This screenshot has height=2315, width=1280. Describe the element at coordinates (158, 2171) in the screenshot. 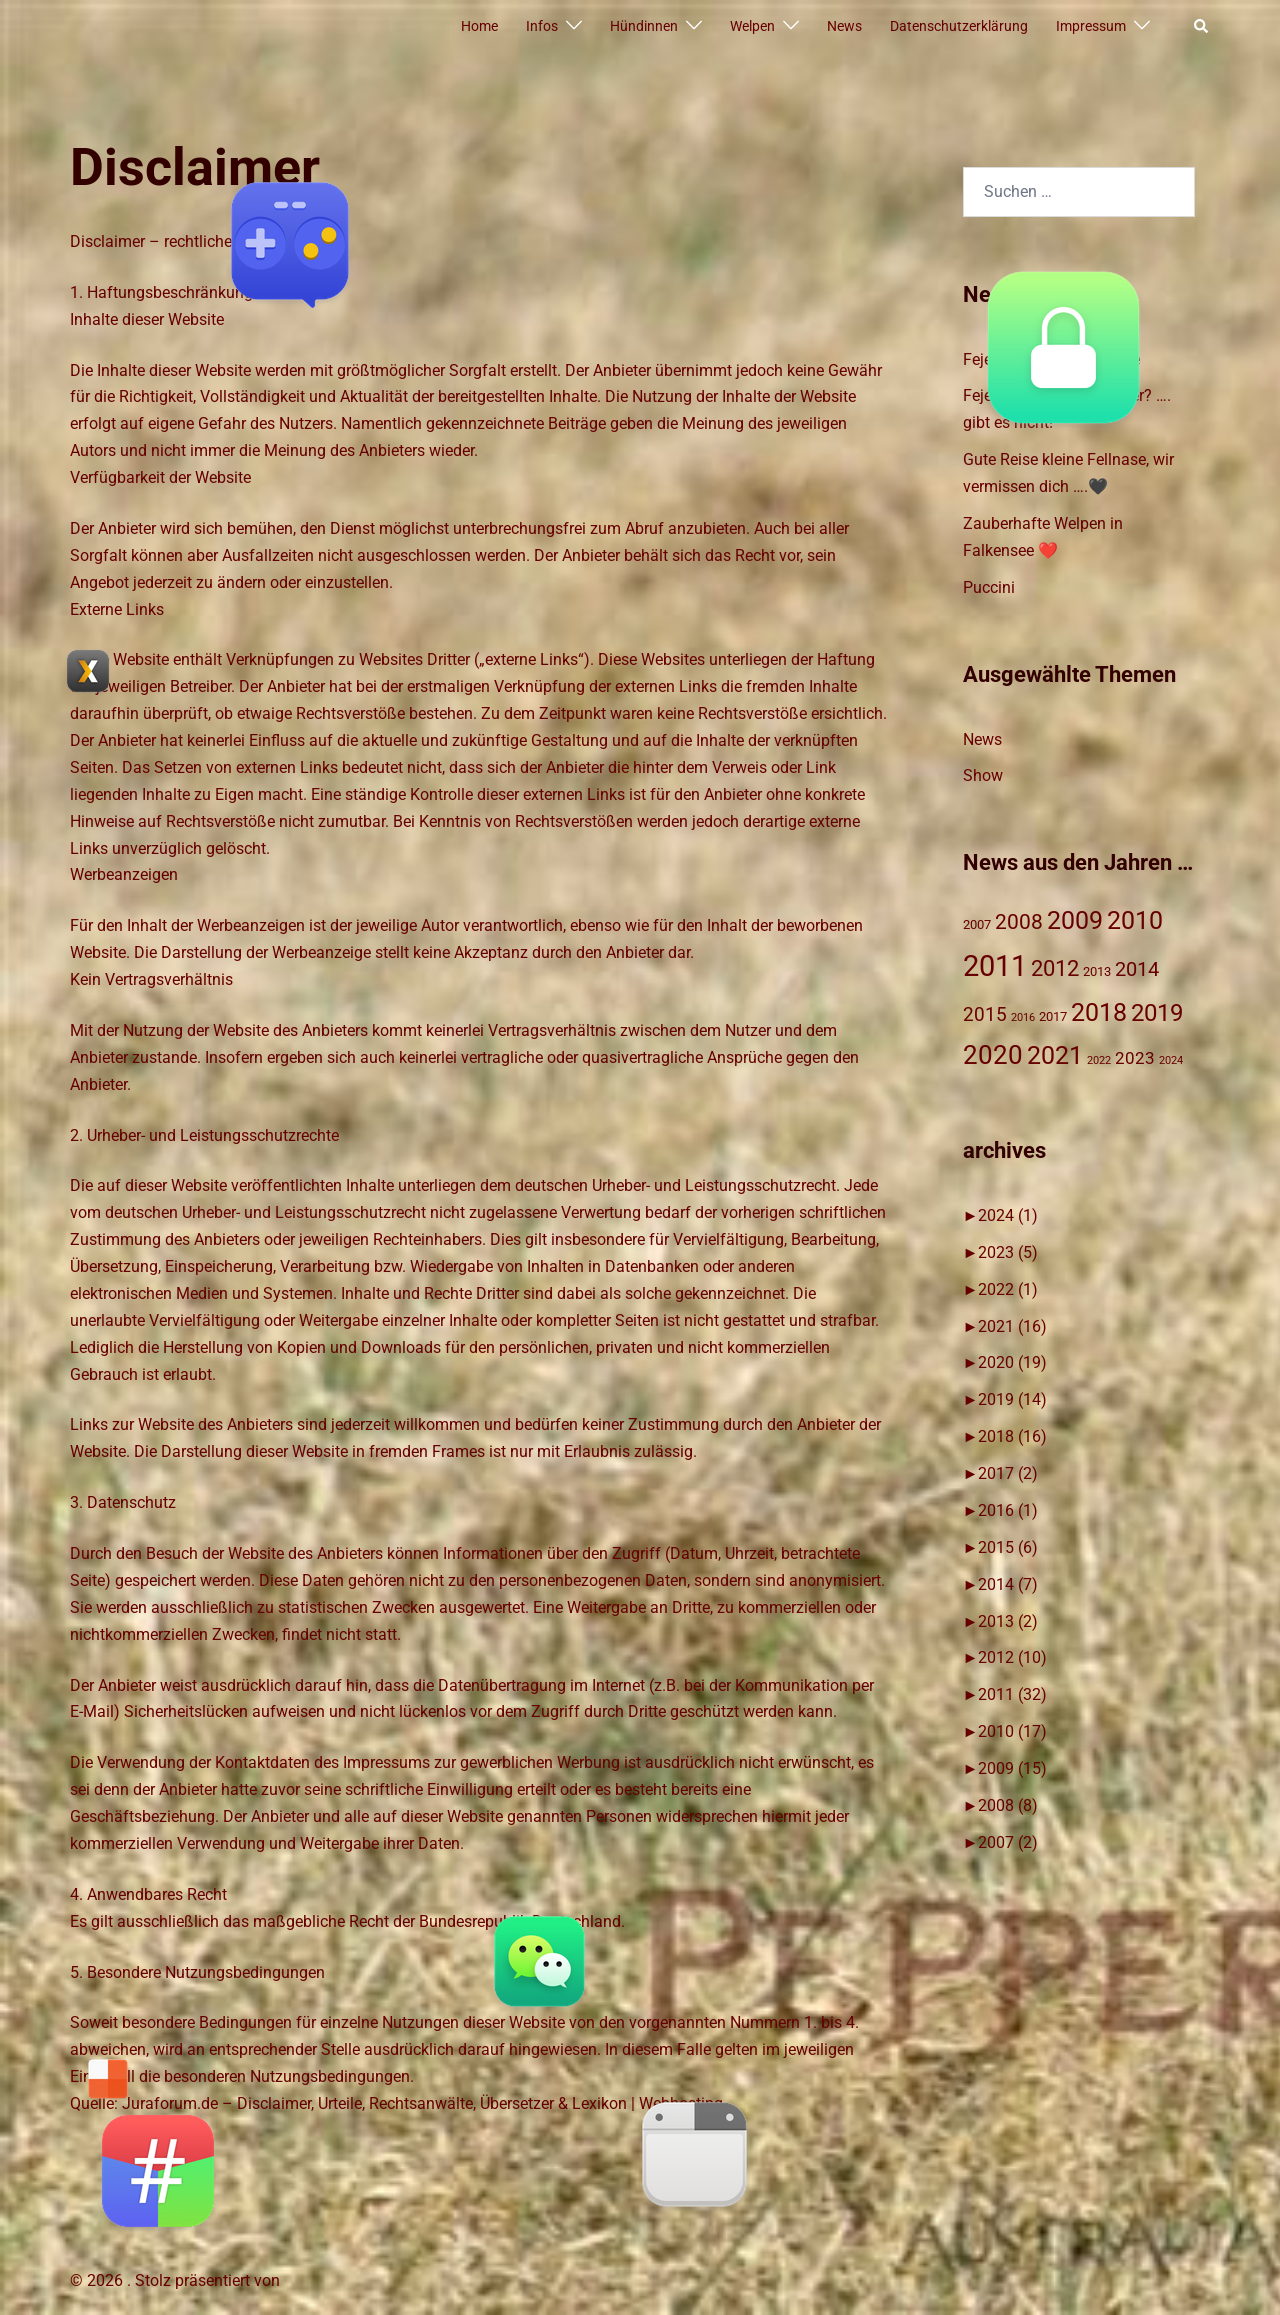

I see `open gtkhash checksum verification tool` at that location.